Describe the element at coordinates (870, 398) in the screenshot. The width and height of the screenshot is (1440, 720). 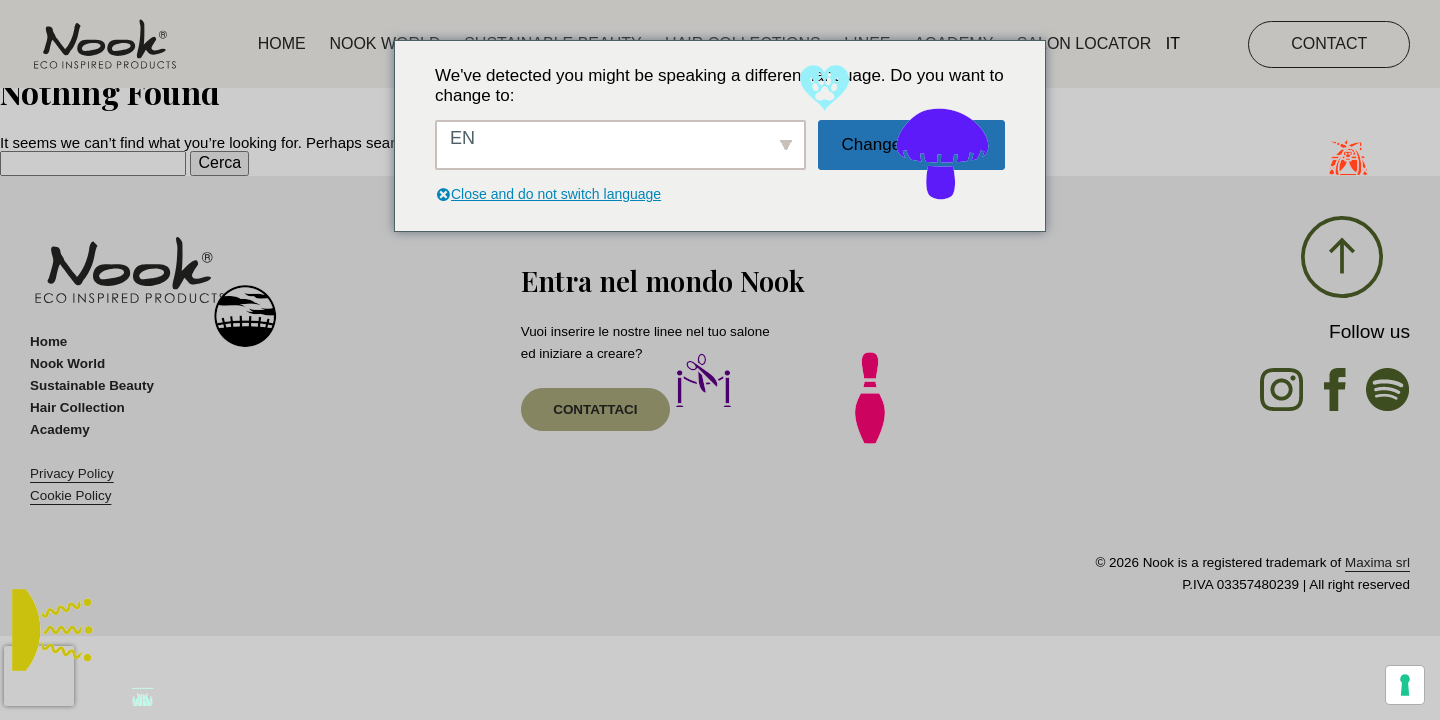
I see `access bowling game or activity` at that location.